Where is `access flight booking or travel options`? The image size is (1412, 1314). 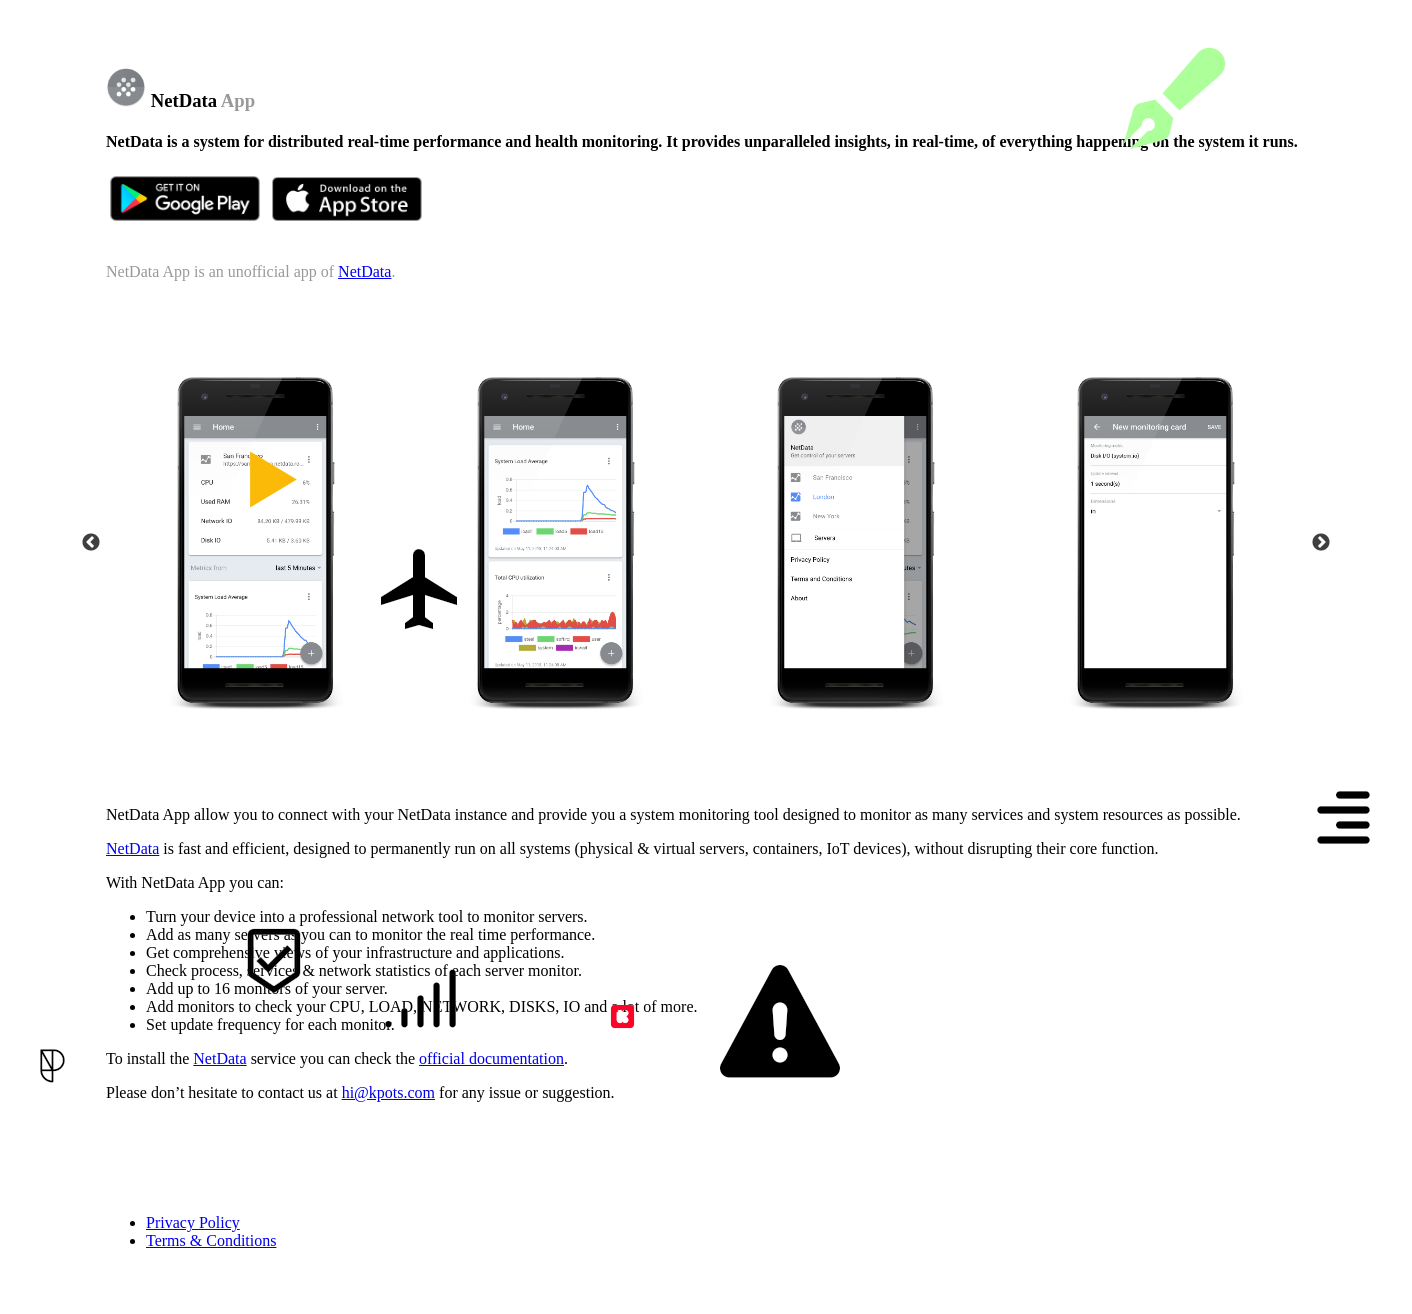
access flight booking or travel options is located at coordinates (421, 589).